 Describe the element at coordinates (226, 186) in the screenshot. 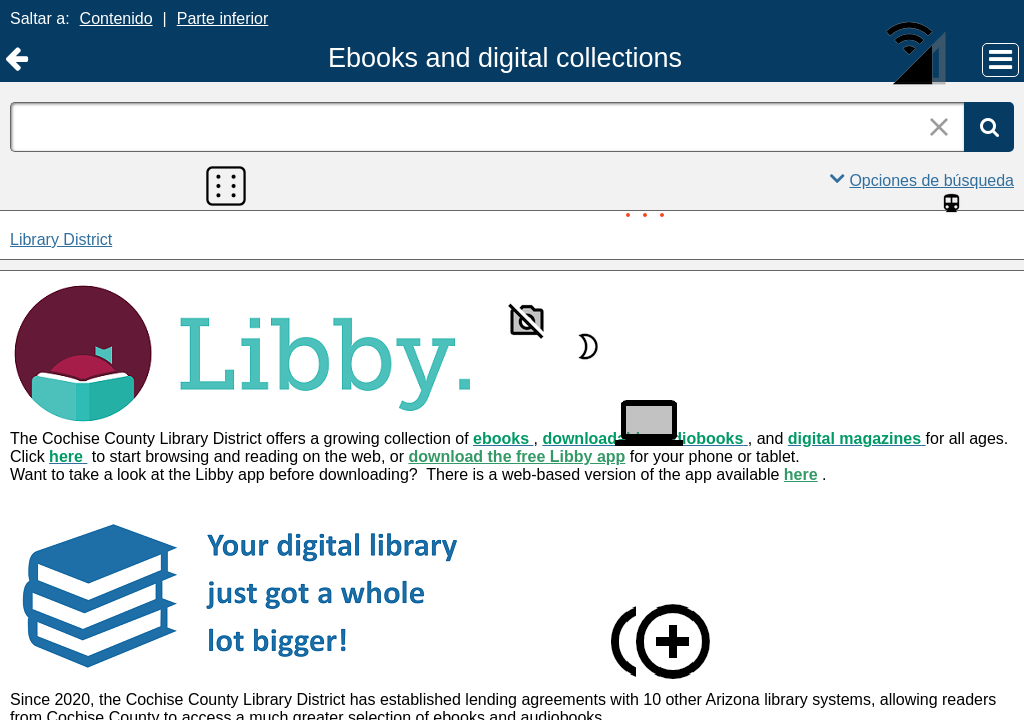

I see `randomize or shuffle content` at that location.